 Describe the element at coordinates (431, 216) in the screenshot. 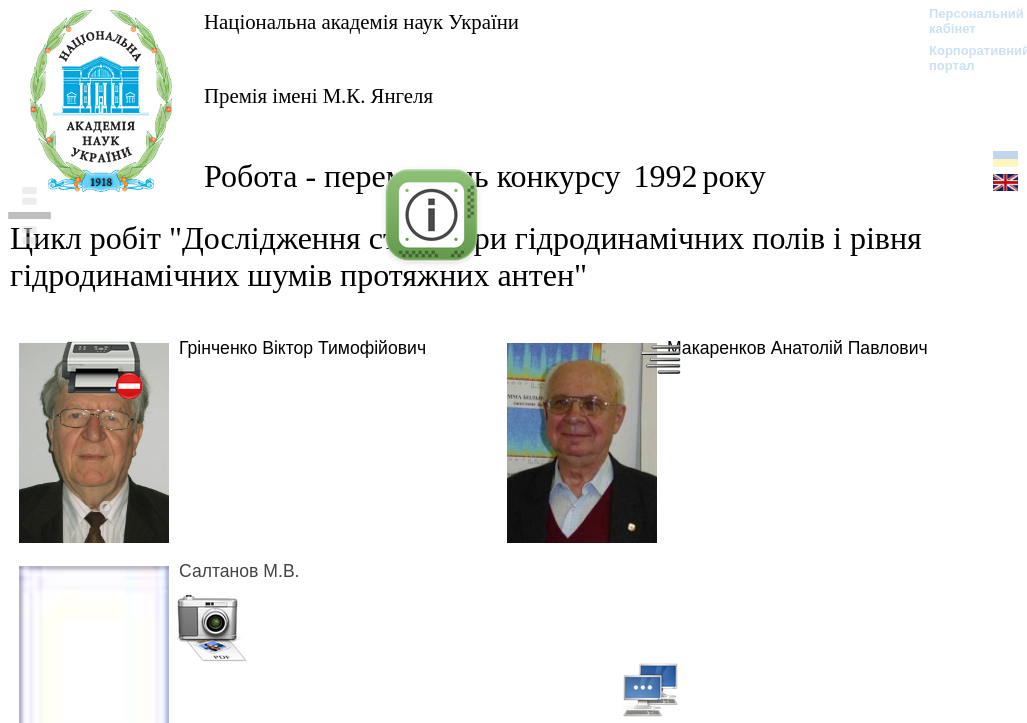

I see `view hardware information and system specs` at that location.